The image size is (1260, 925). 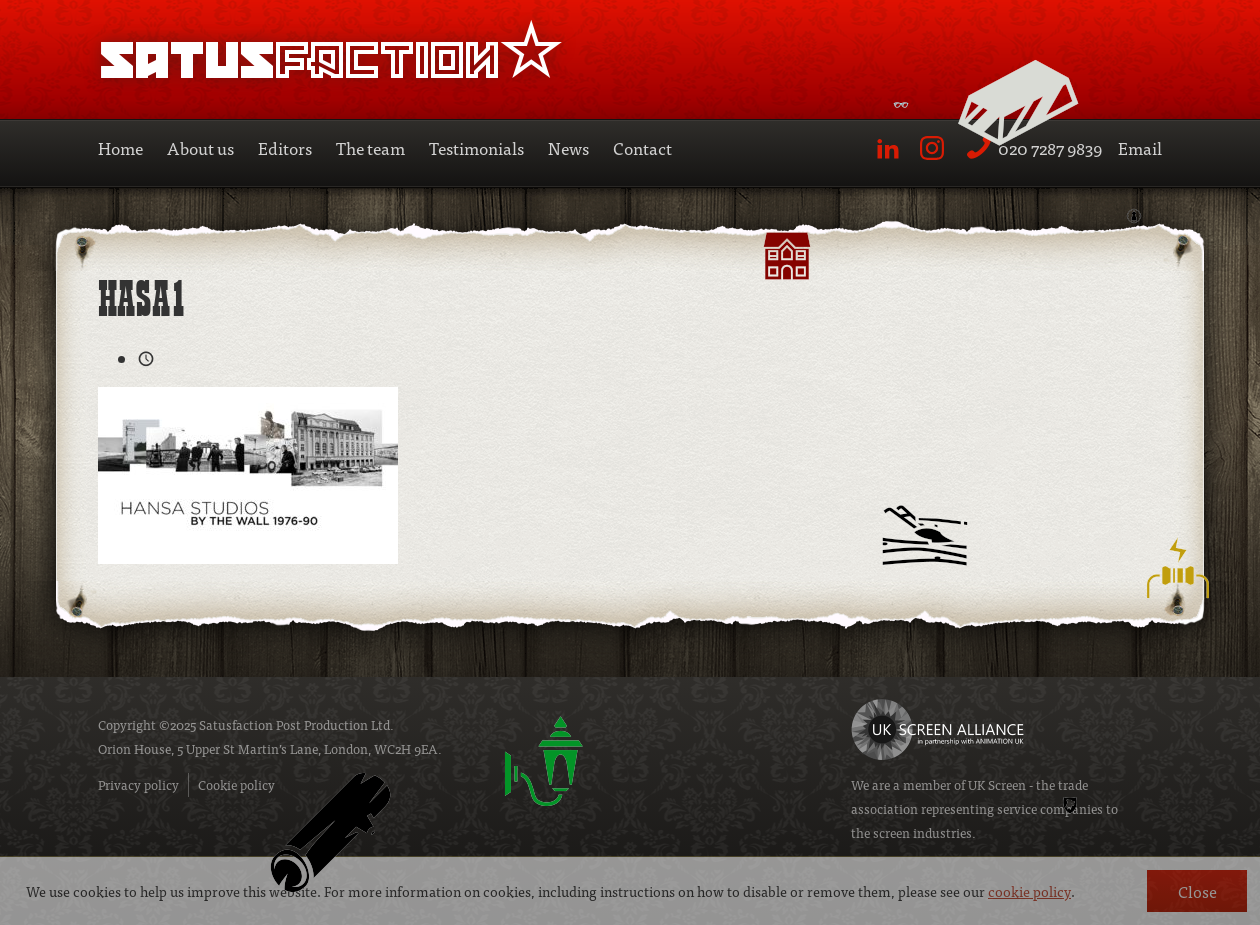 I want to click on represents metal or raw material resources in a game, so click(x=1018, y=103).